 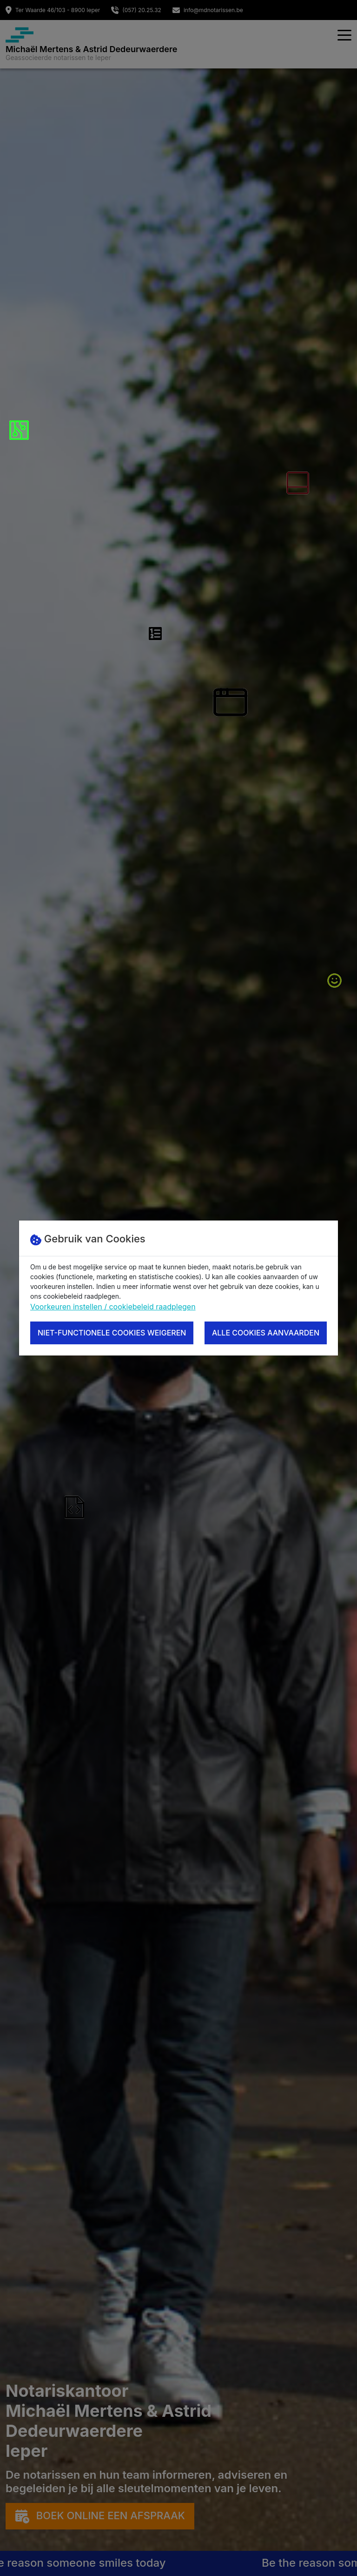 I want to click on create a numbered list, so click(x=155, y=634).